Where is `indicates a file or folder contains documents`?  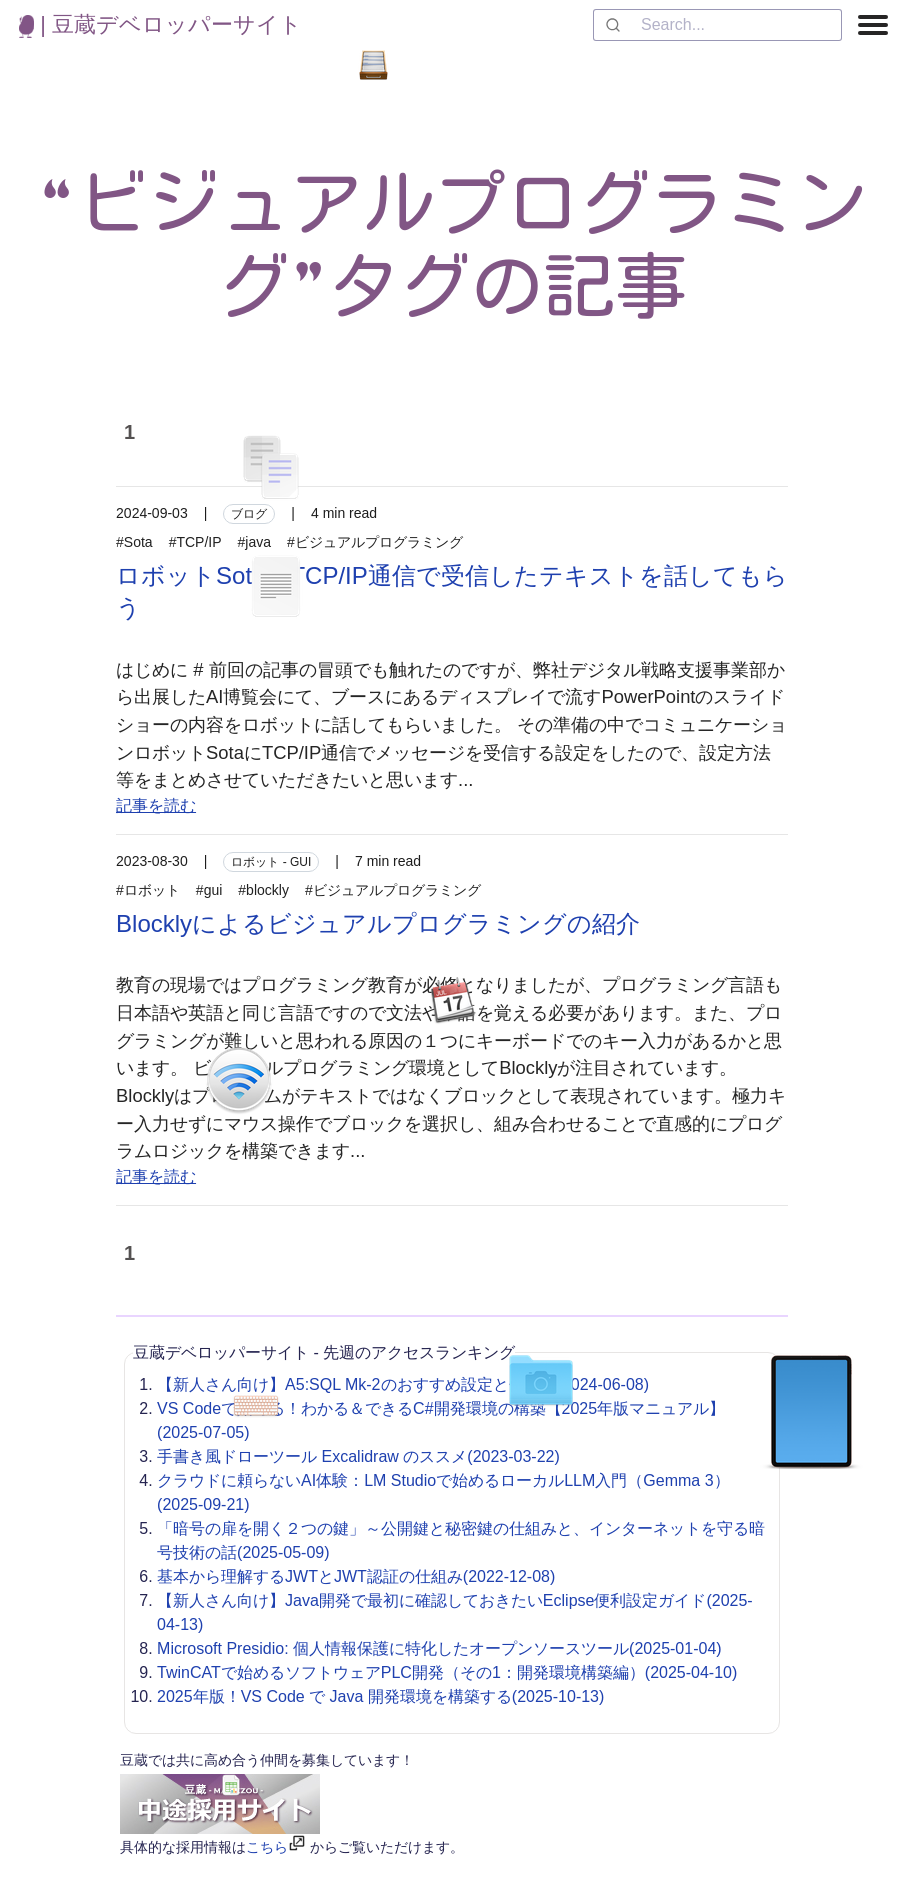 indicates a file or folder contains documents is located at coordinates (276, 586).